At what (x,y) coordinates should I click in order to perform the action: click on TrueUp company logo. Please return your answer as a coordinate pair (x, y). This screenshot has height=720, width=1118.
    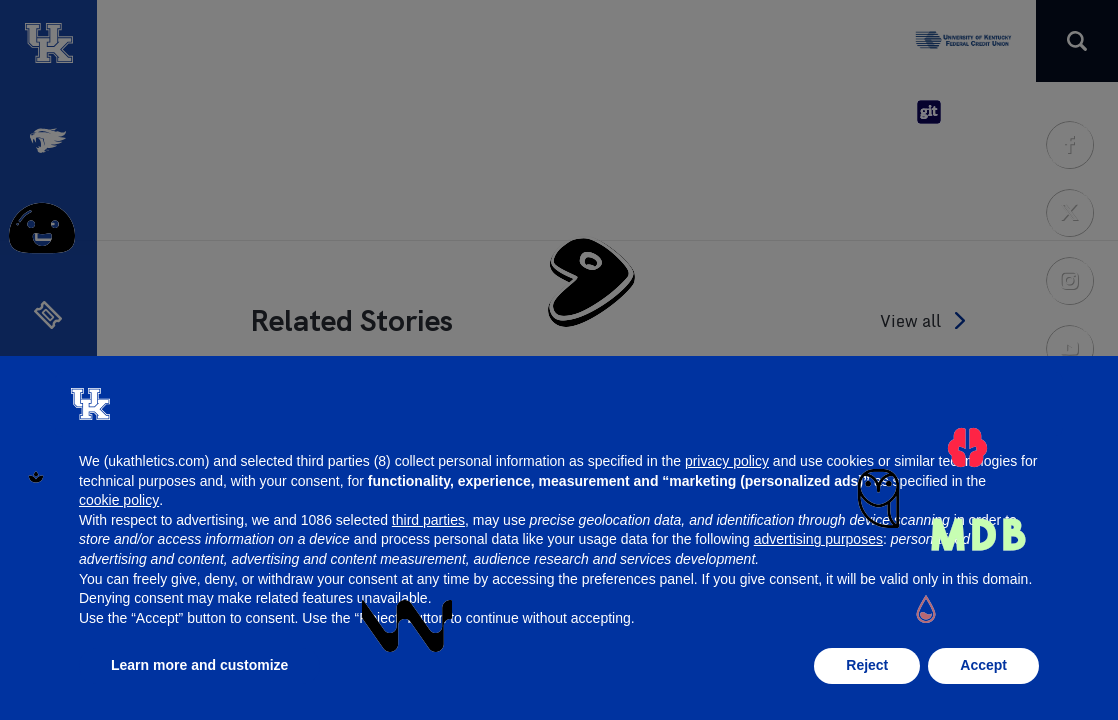
    Looking at the image, I should click on (878, 498).